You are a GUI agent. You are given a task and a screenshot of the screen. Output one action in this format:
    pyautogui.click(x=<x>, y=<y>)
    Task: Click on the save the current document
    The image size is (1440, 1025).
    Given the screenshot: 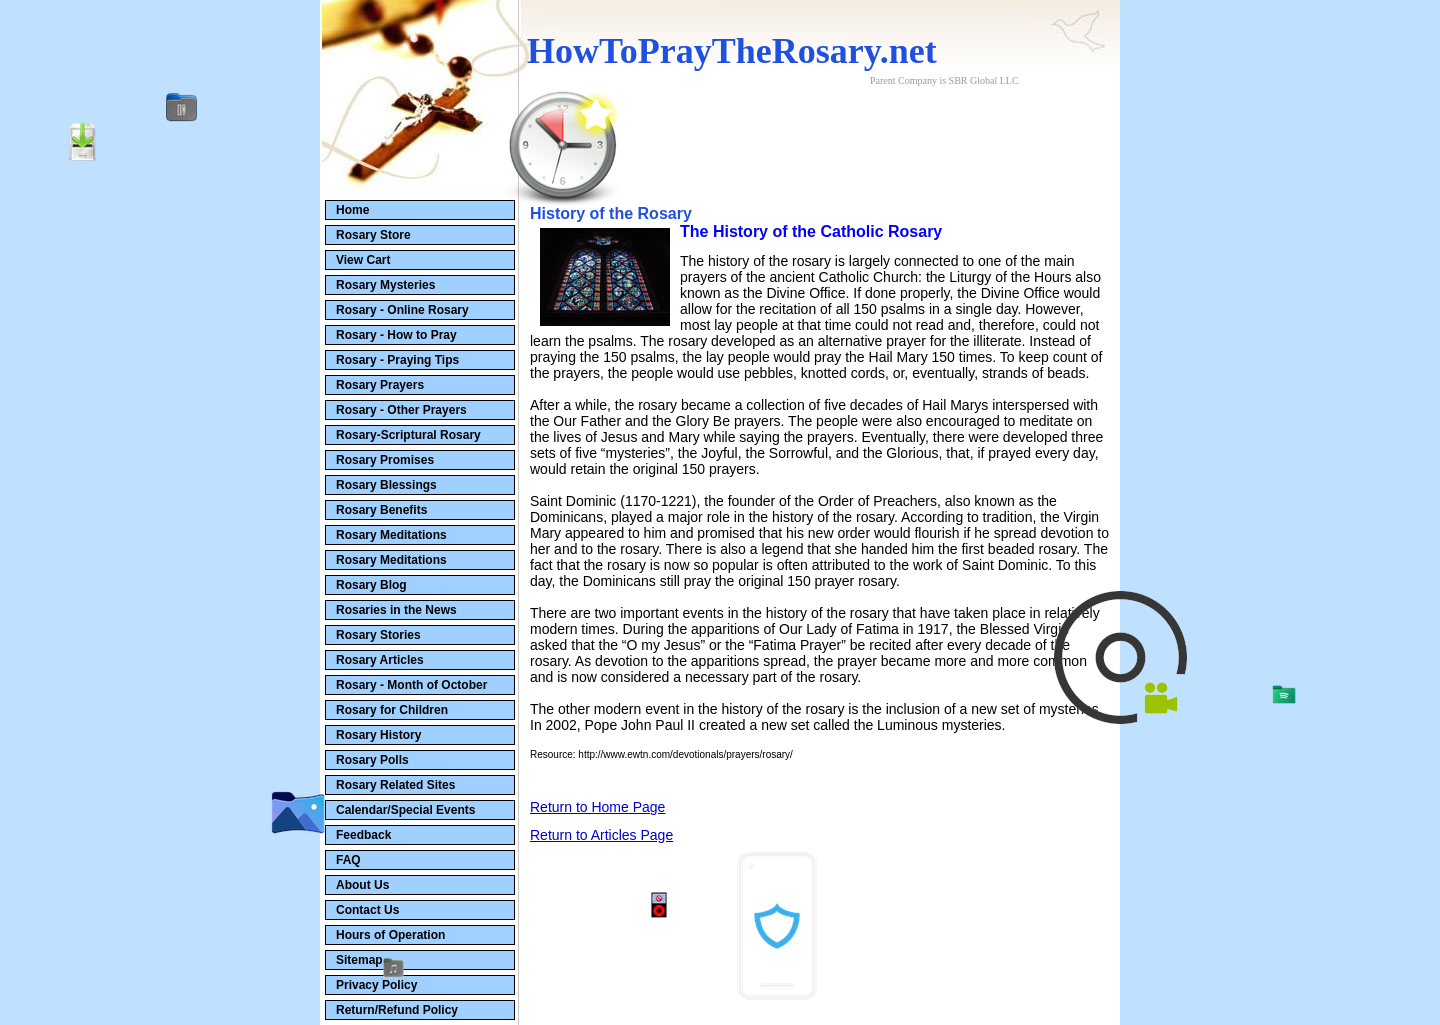 What is the action you would take?
    pyautogui.click(x=82, y=142)
    